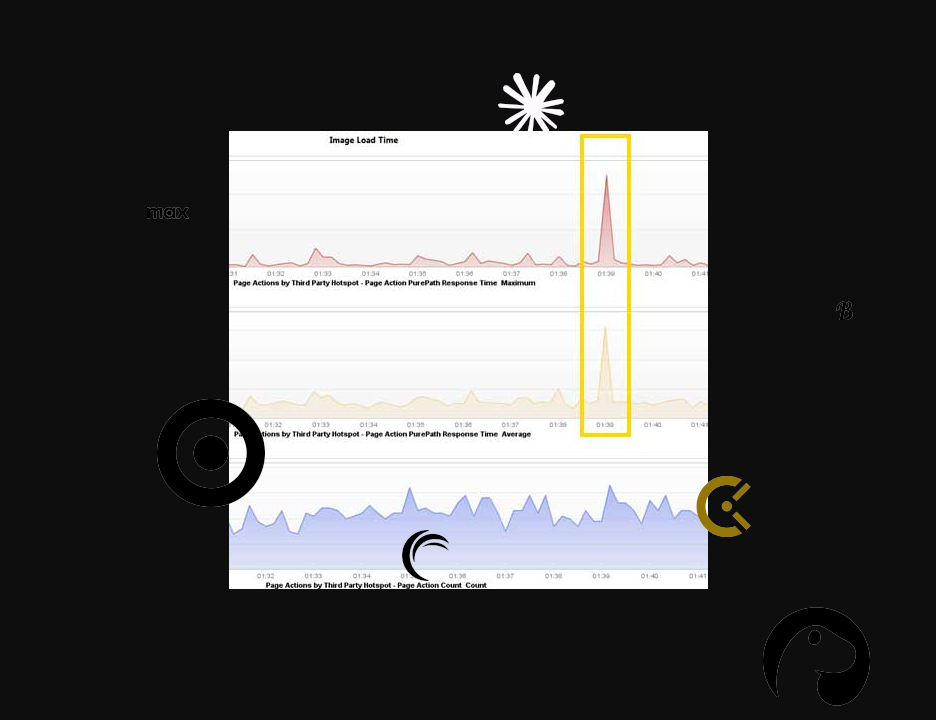  I want to click on akamai technologies company logo, so click(425, 555).